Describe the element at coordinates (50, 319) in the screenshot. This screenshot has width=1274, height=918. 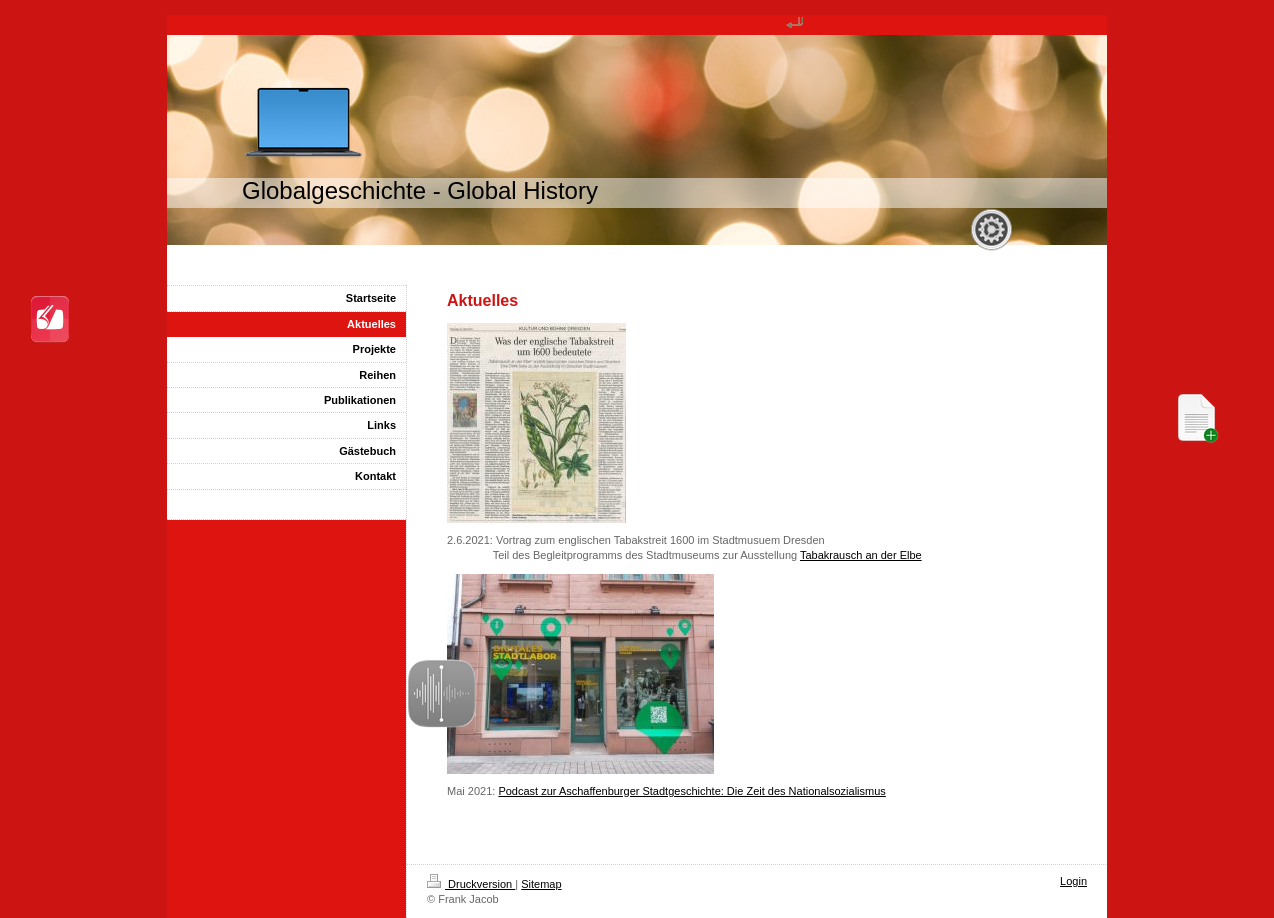
I see `an eps vector image file` at that location.